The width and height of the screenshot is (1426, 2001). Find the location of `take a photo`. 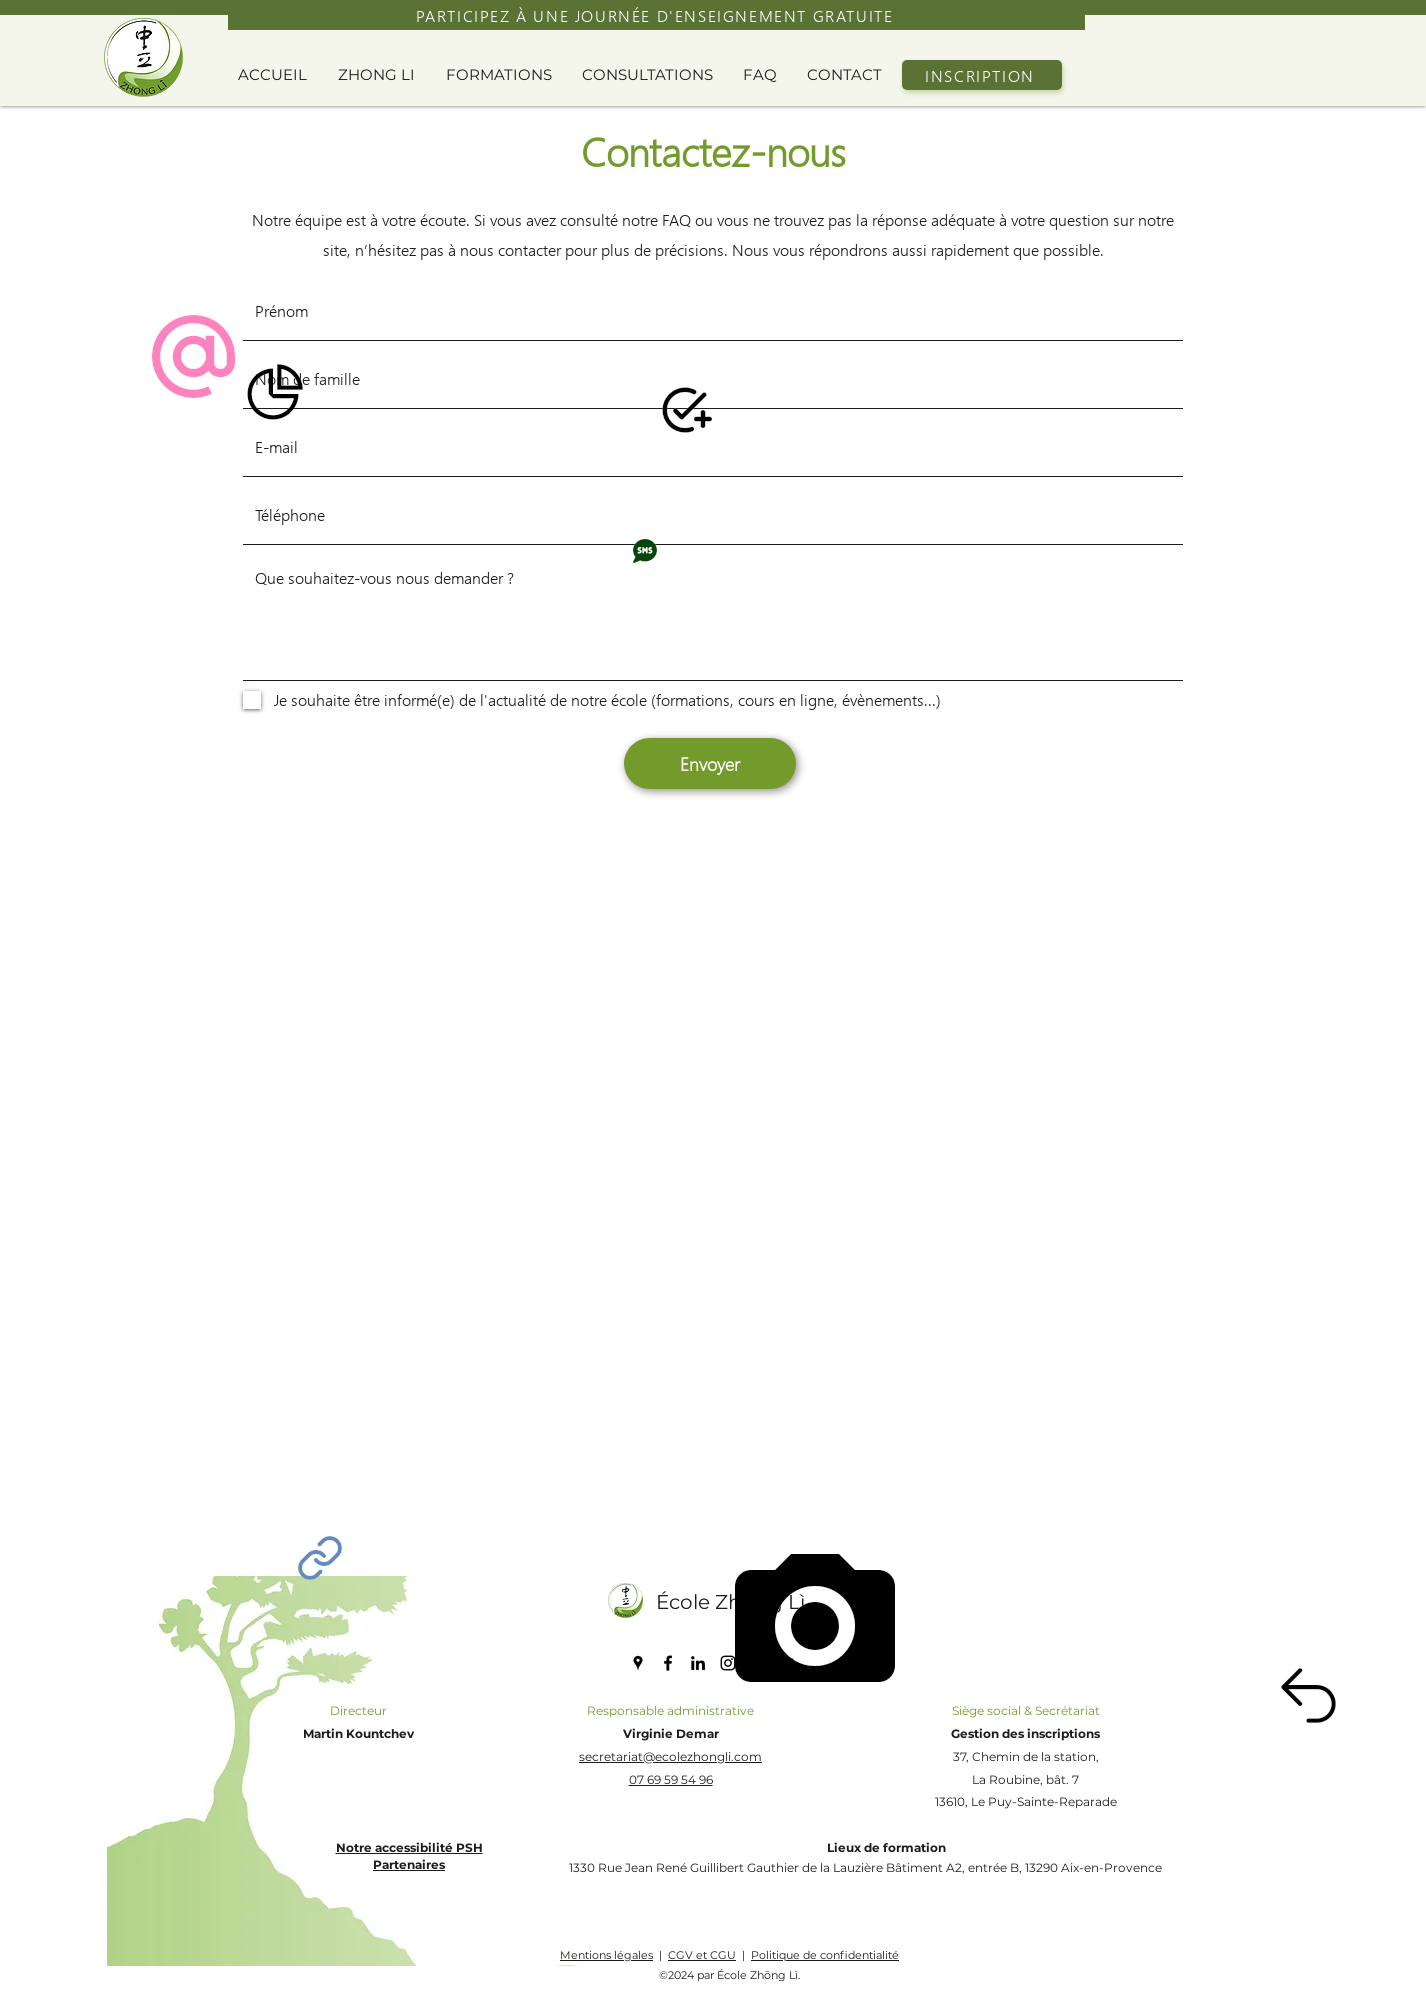

take a photo is located at coordinates (815, 1618).